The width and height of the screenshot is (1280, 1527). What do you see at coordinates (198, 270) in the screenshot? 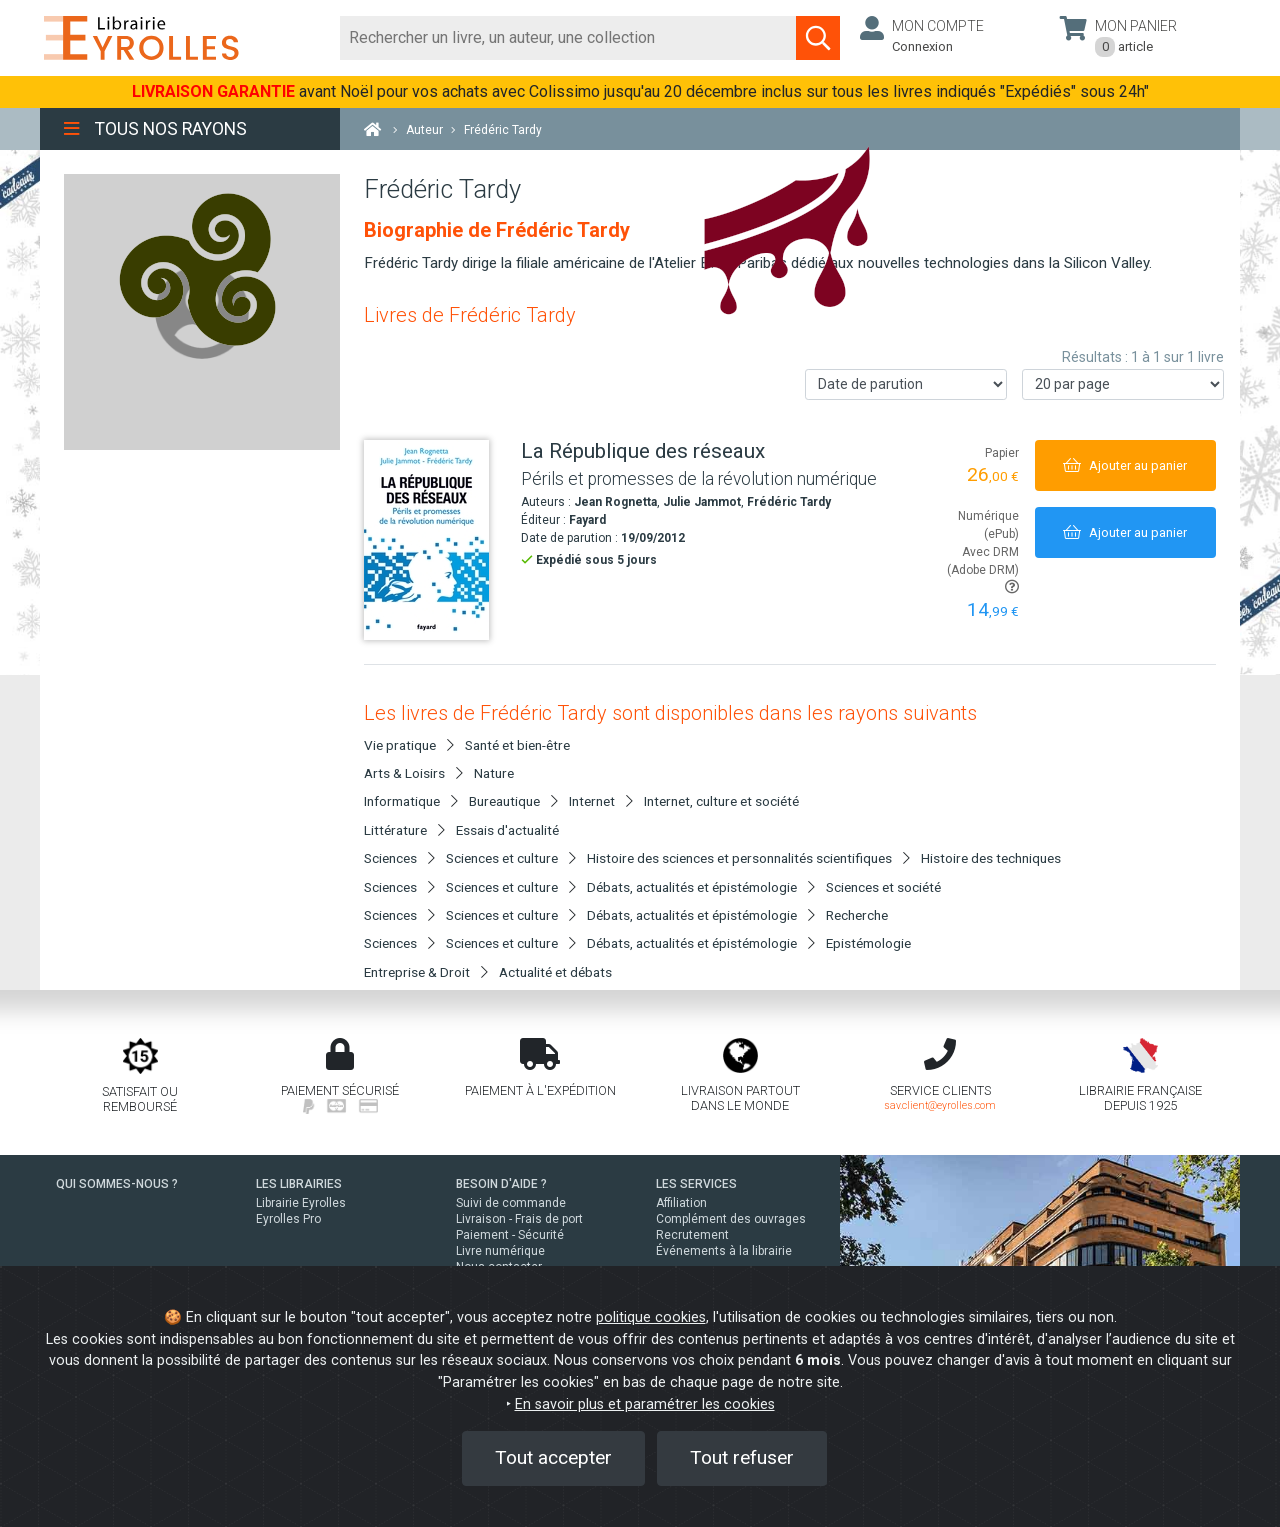
I see `decorative celtic or triskele symbol element` at bounding box center [198, 270].